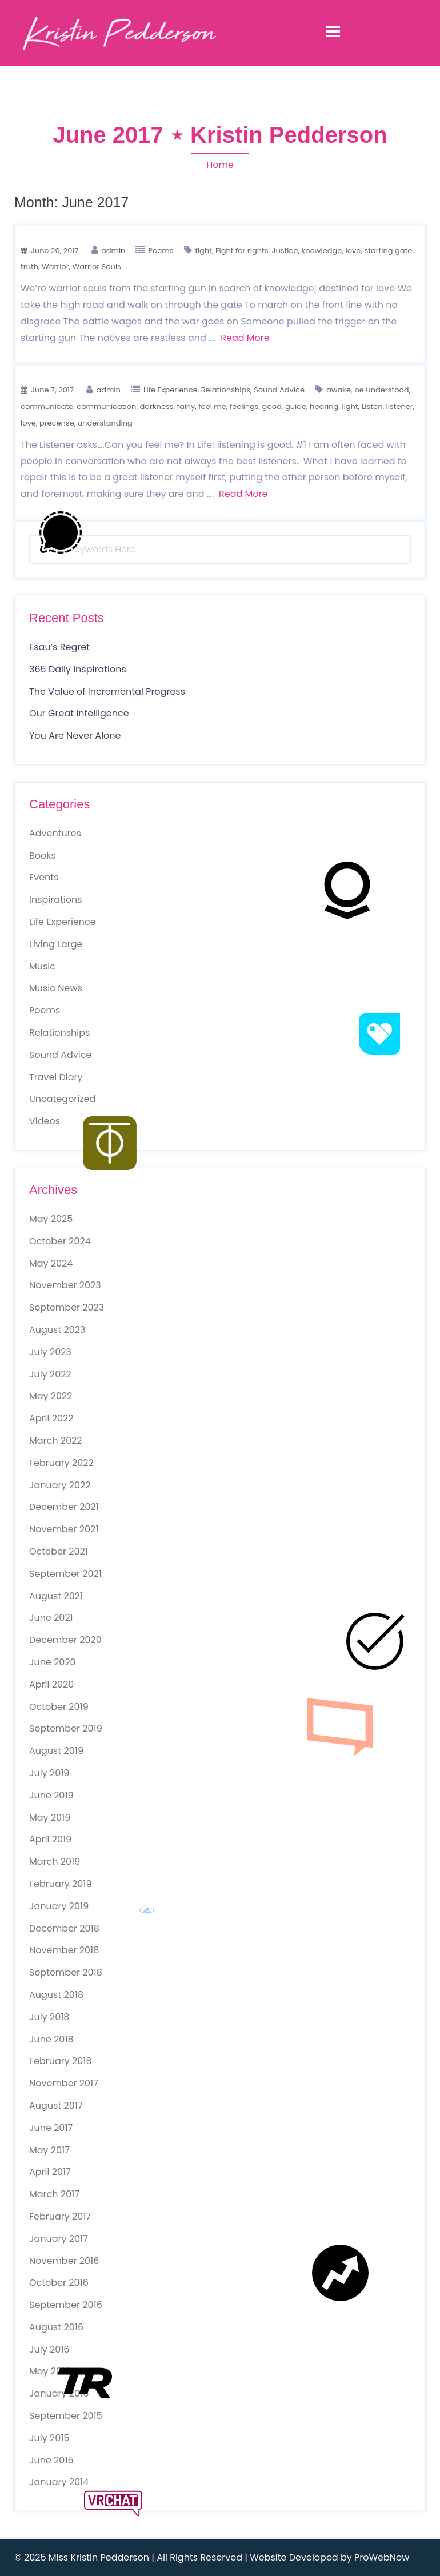 This screenshot has width=440, height=2576. I want to click on open the VRChat app, so click(113, 2503).